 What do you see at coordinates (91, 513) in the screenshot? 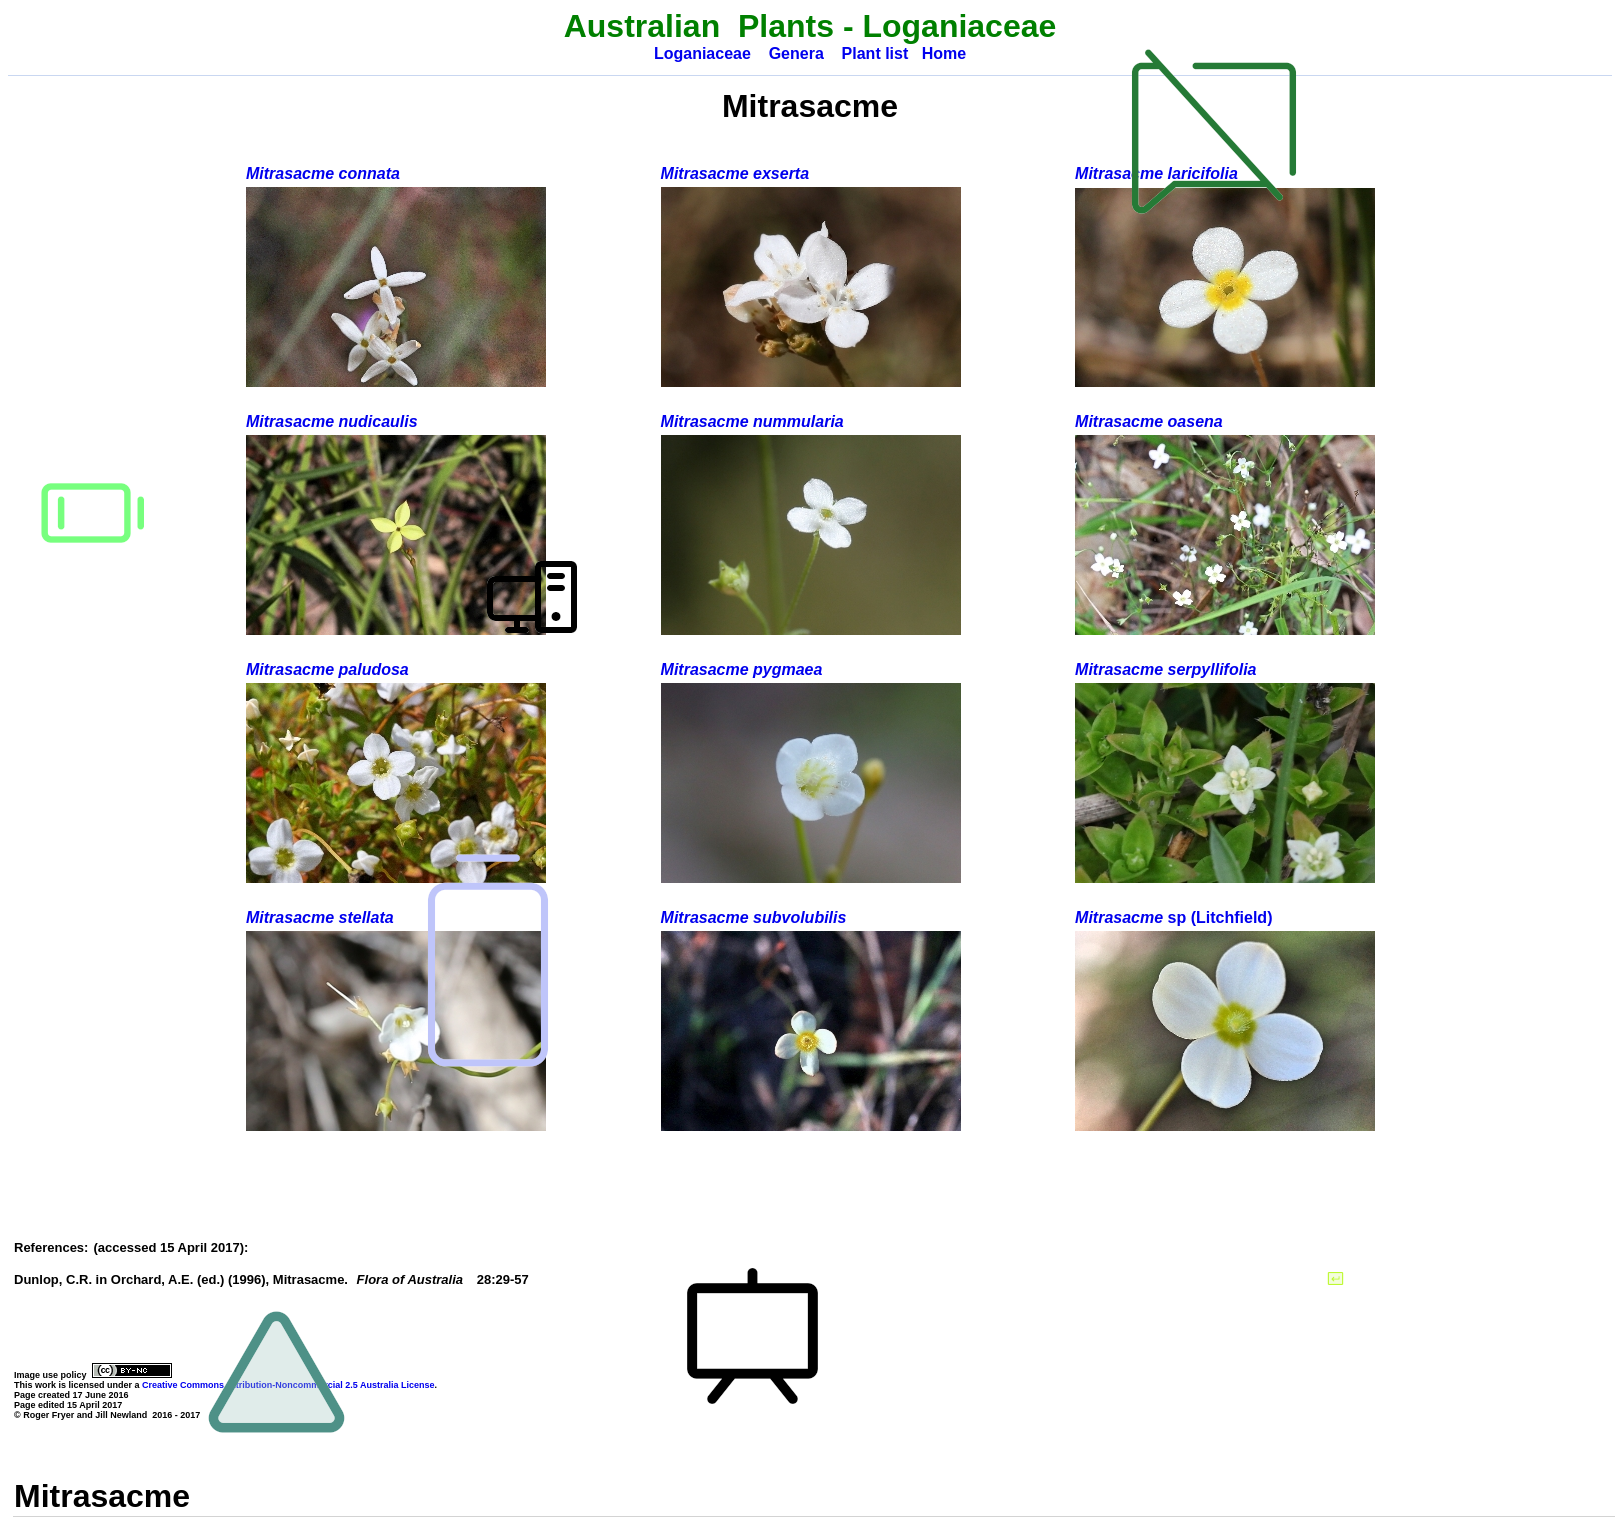
I see `indicates low battery status` at bounding box center [91, 513].